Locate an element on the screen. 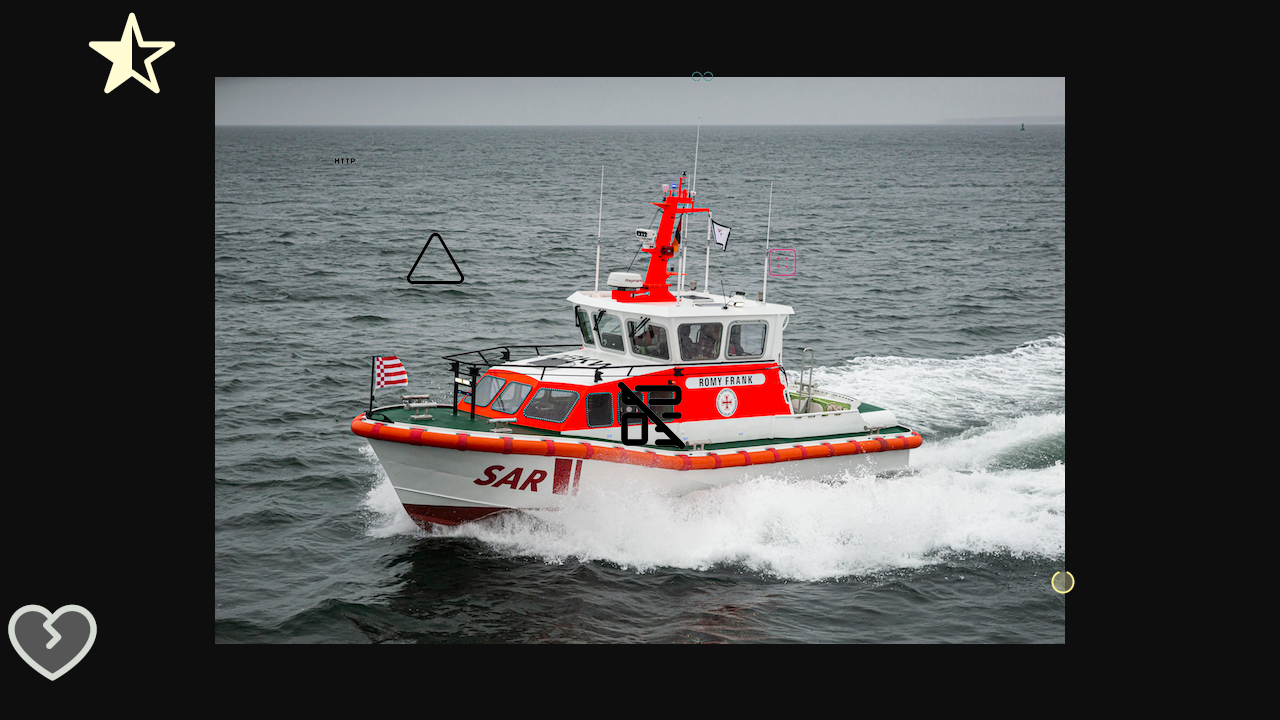 The width and height of the screenshot is (1280, 720). indicates unlimited or infinite content is located at coordinates (702, 76).